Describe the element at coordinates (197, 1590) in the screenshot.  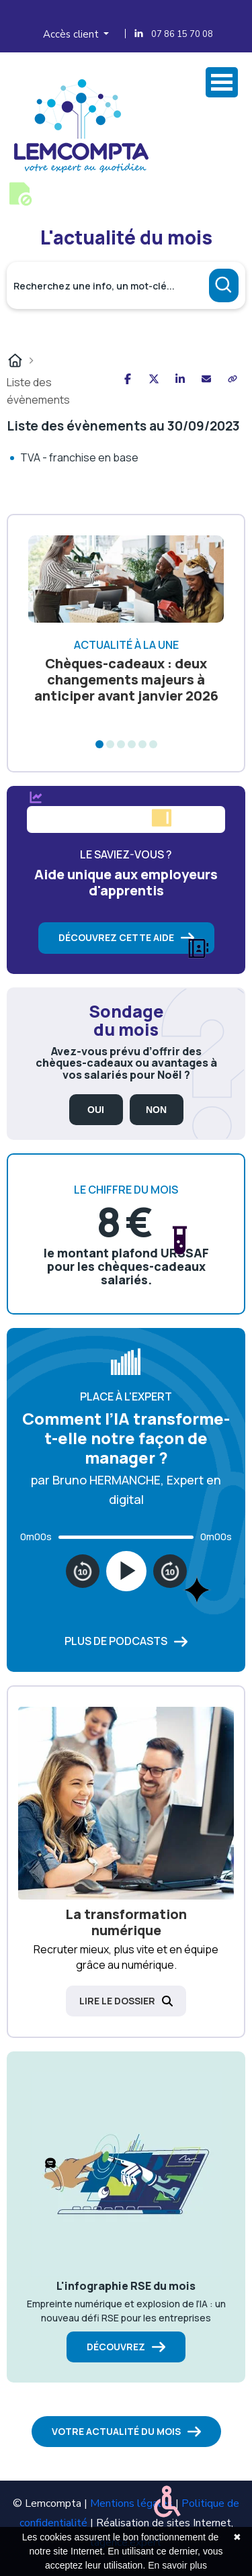
I see `open Google Gemini AI assistant` at that location.